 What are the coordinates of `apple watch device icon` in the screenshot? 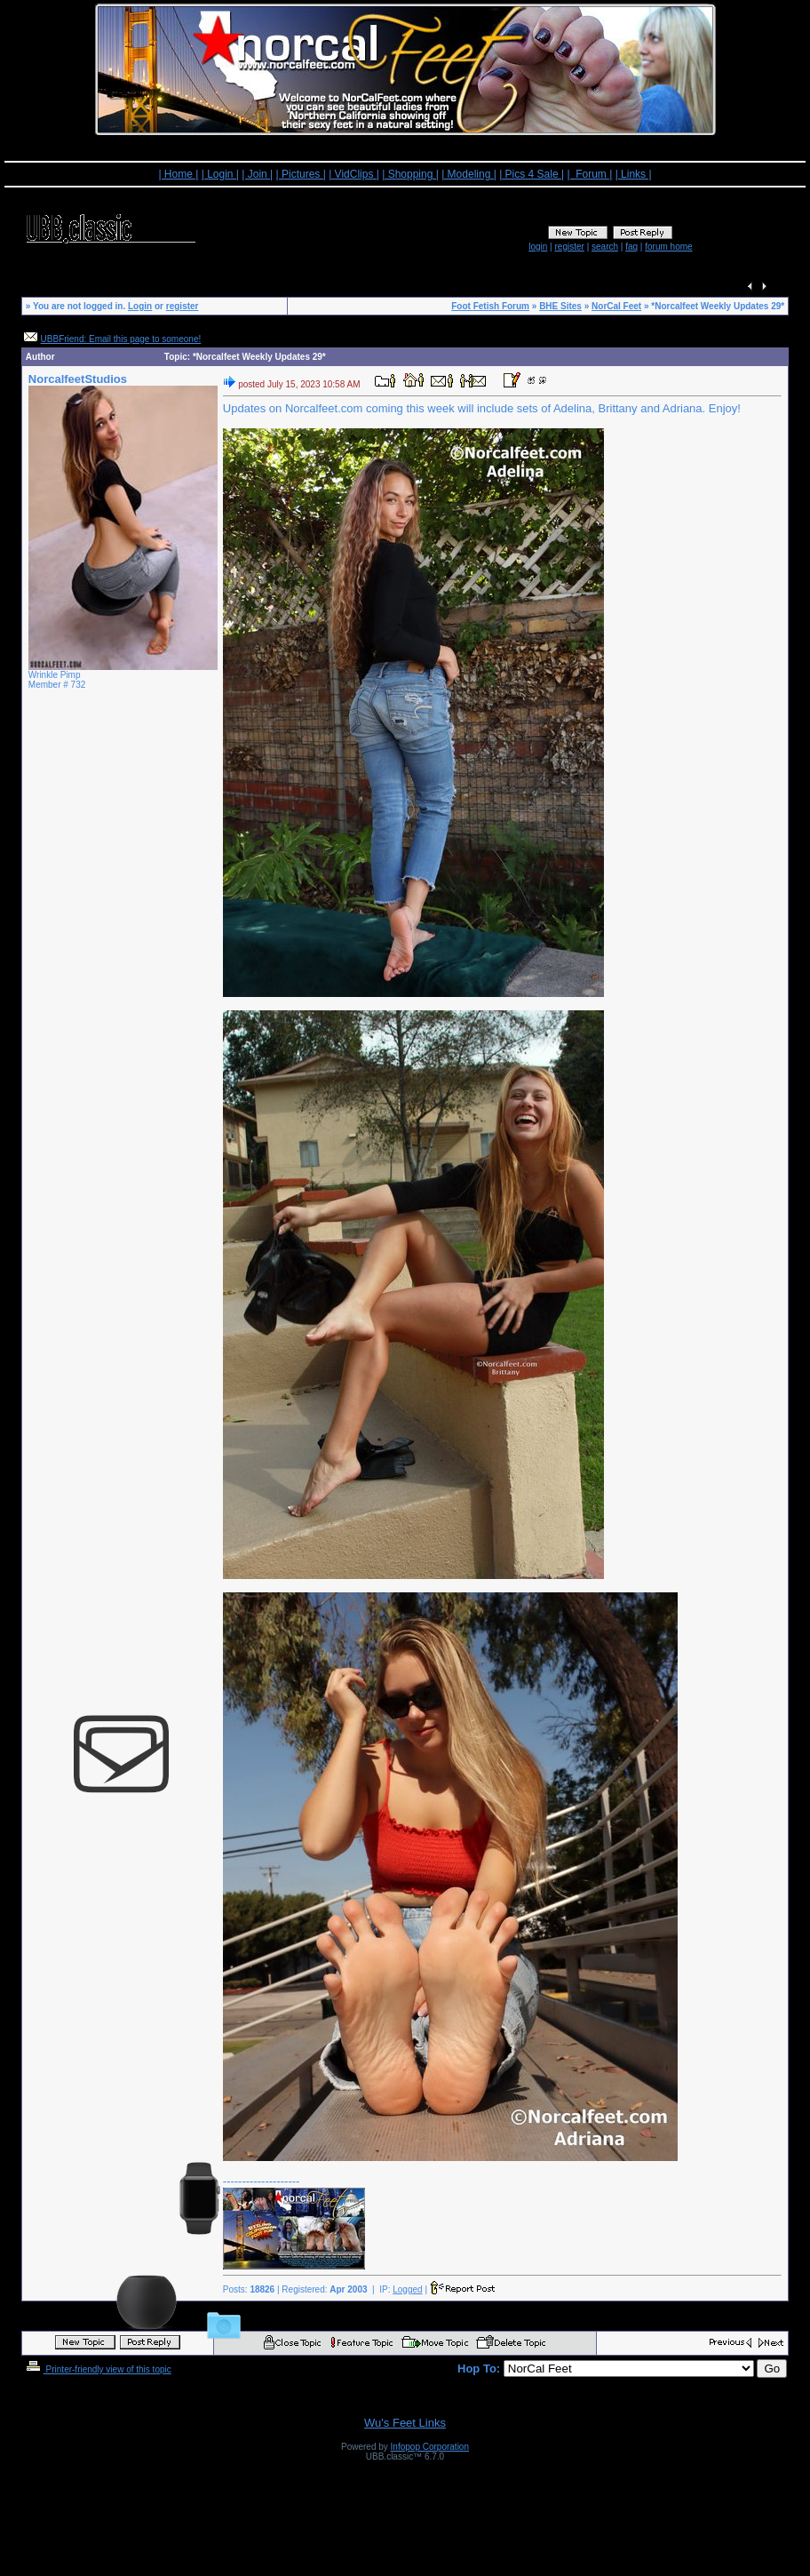 It's located at (199, 2198).